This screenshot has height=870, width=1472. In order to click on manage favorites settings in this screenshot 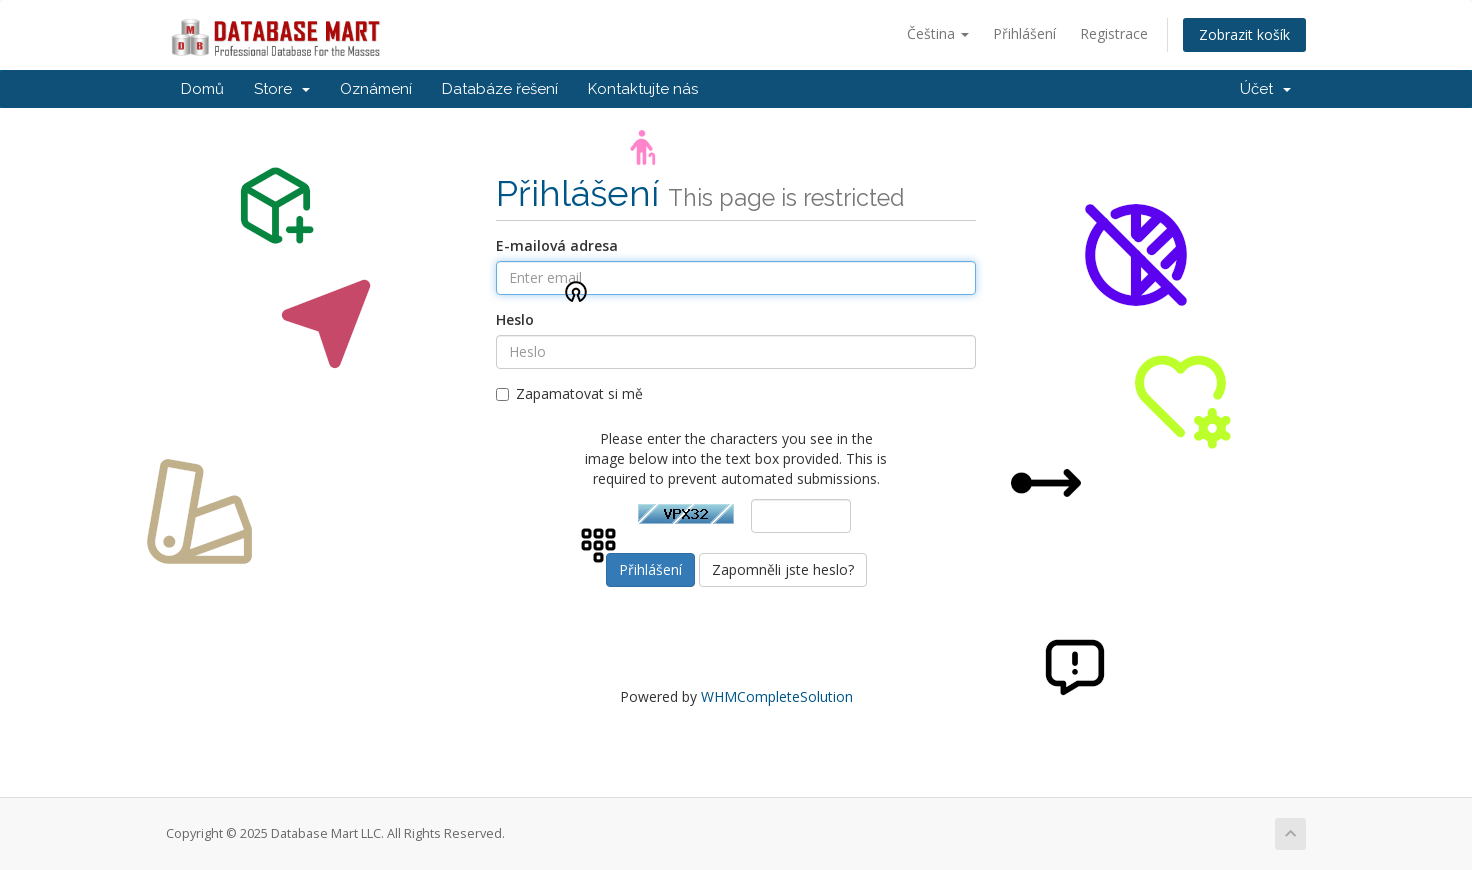, I will do `click(1180, 396)`.